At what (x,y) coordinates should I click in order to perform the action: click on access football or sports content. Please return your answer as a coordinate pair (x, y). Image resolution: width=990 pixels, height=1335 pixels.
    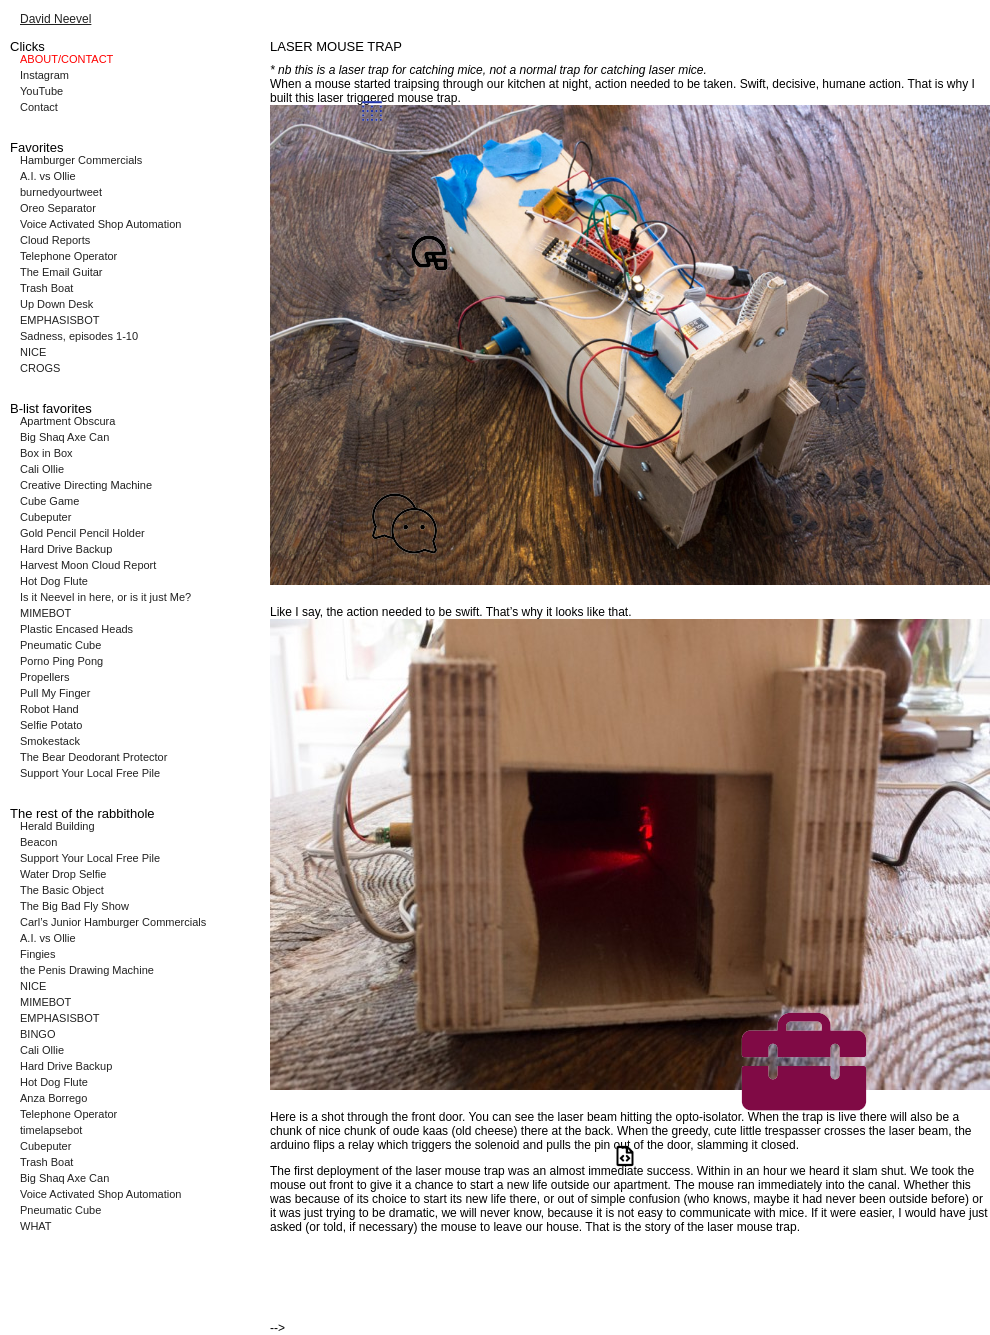
    Looking at the image, I should click on (429, 253).